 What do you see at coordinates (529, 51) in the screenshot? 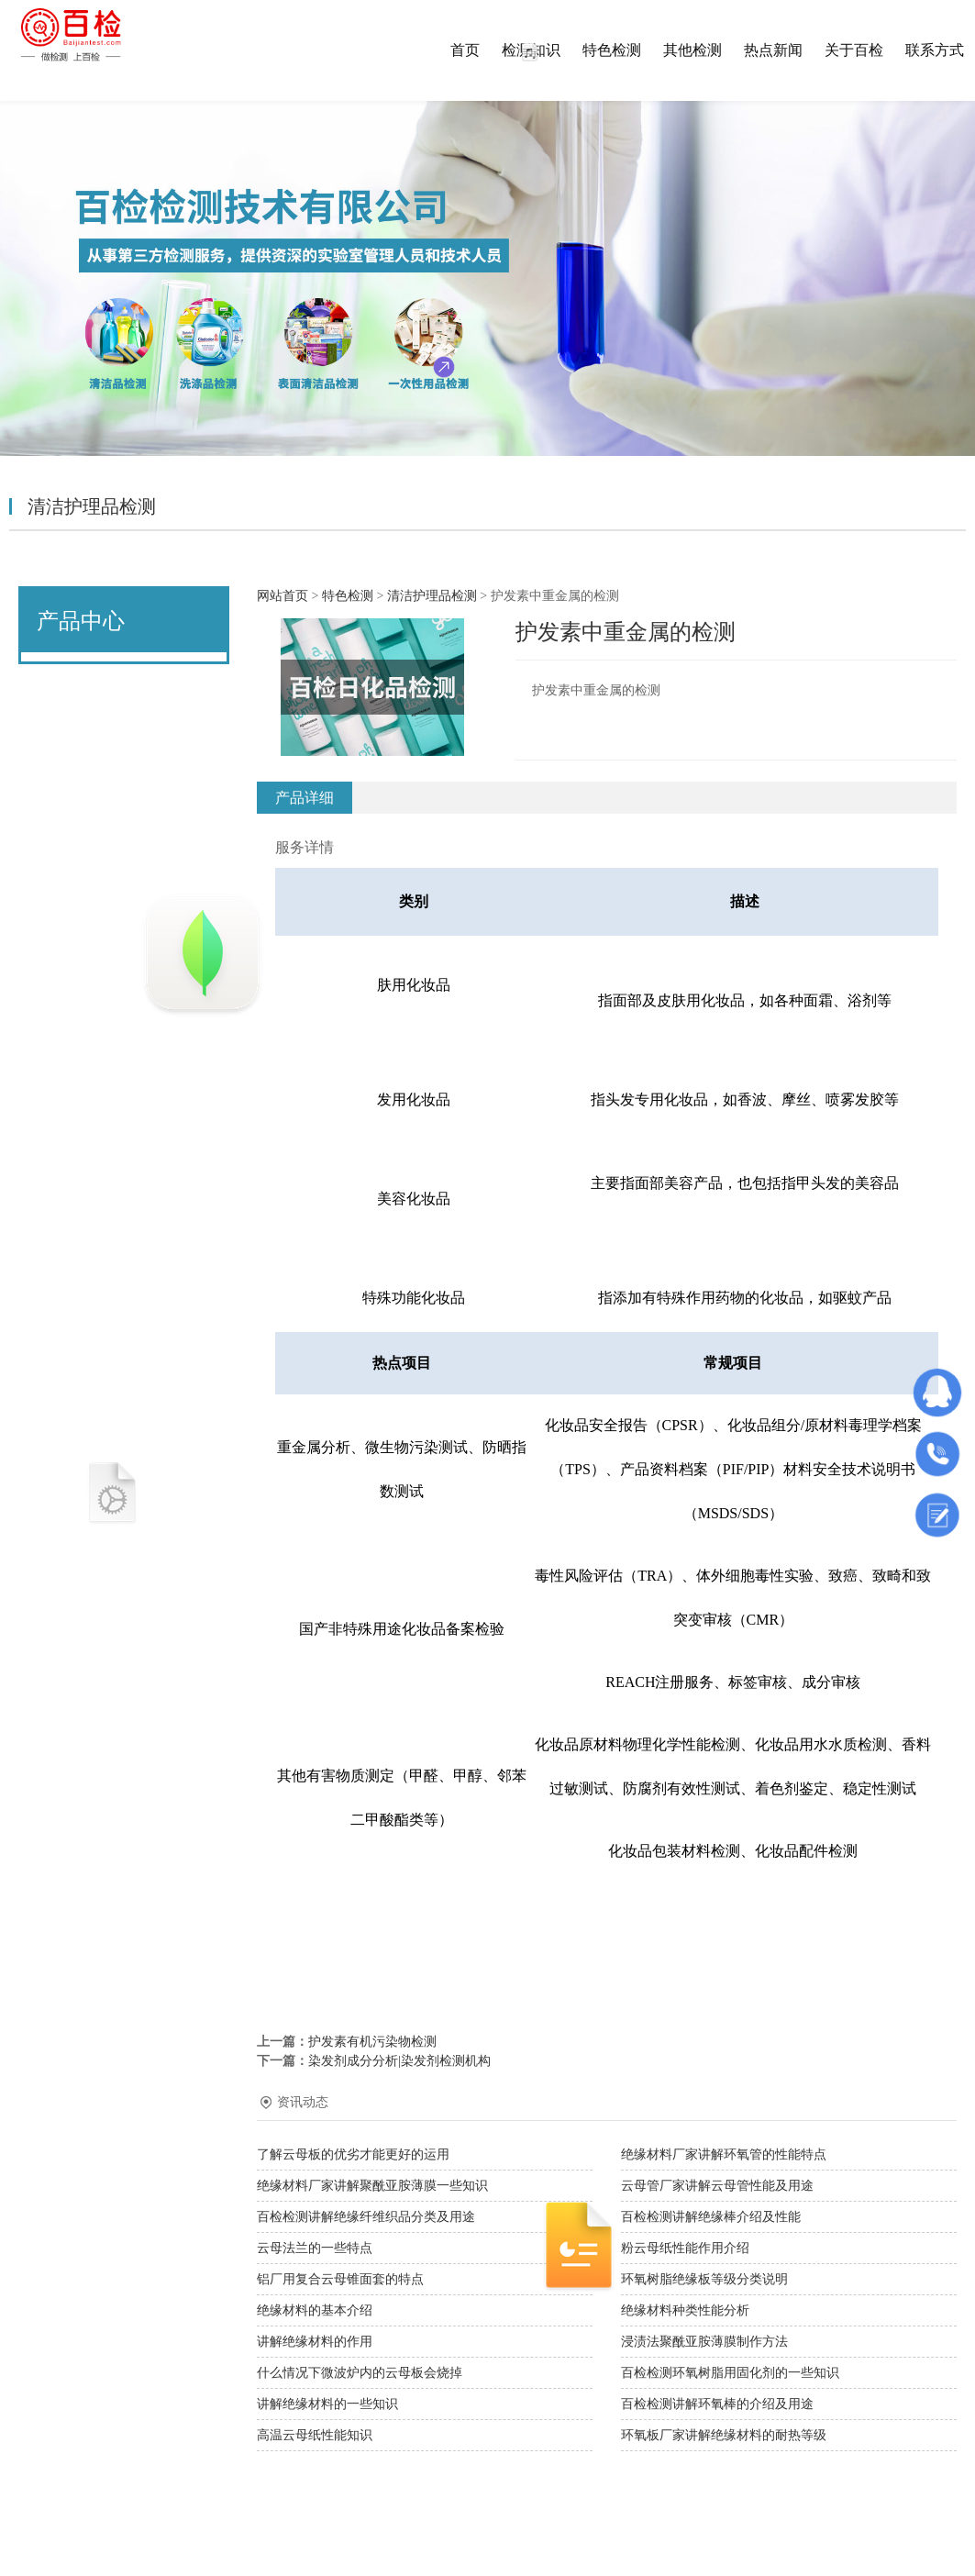
I see `an audio melody file type` at bounding box center [529, 51].